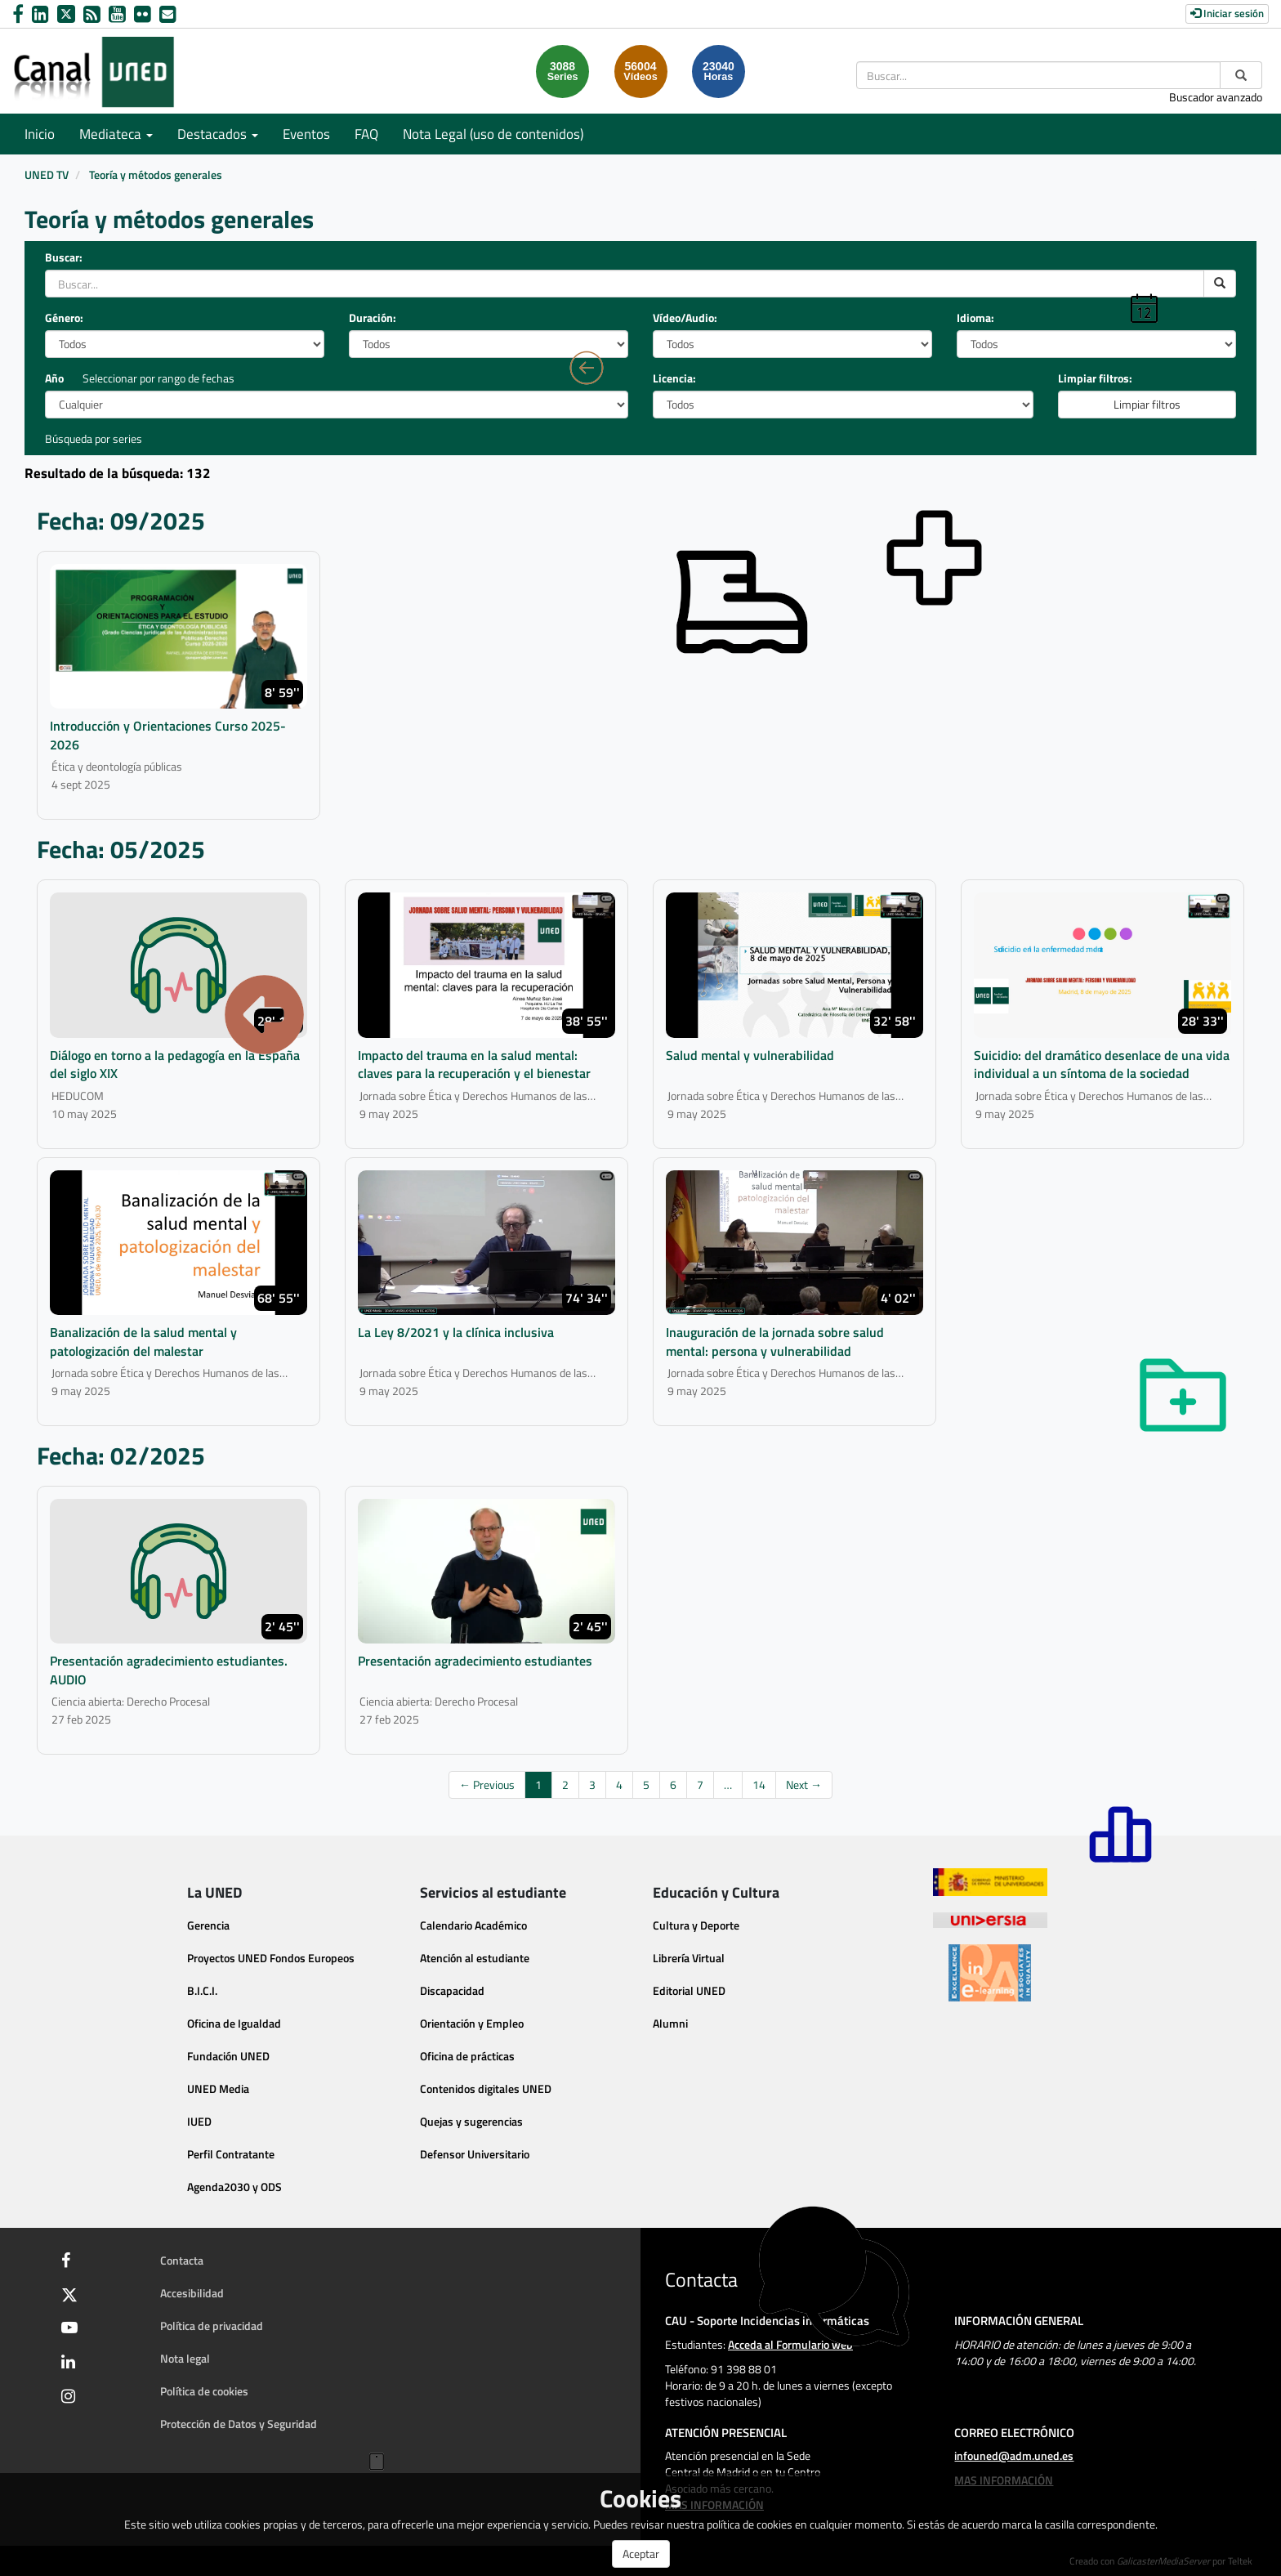 This screenshot has width=1281, height=2576. Describe the element at coordinates (737, 602) in the screenshot. I see `browse footwear or shoe products` at that location.